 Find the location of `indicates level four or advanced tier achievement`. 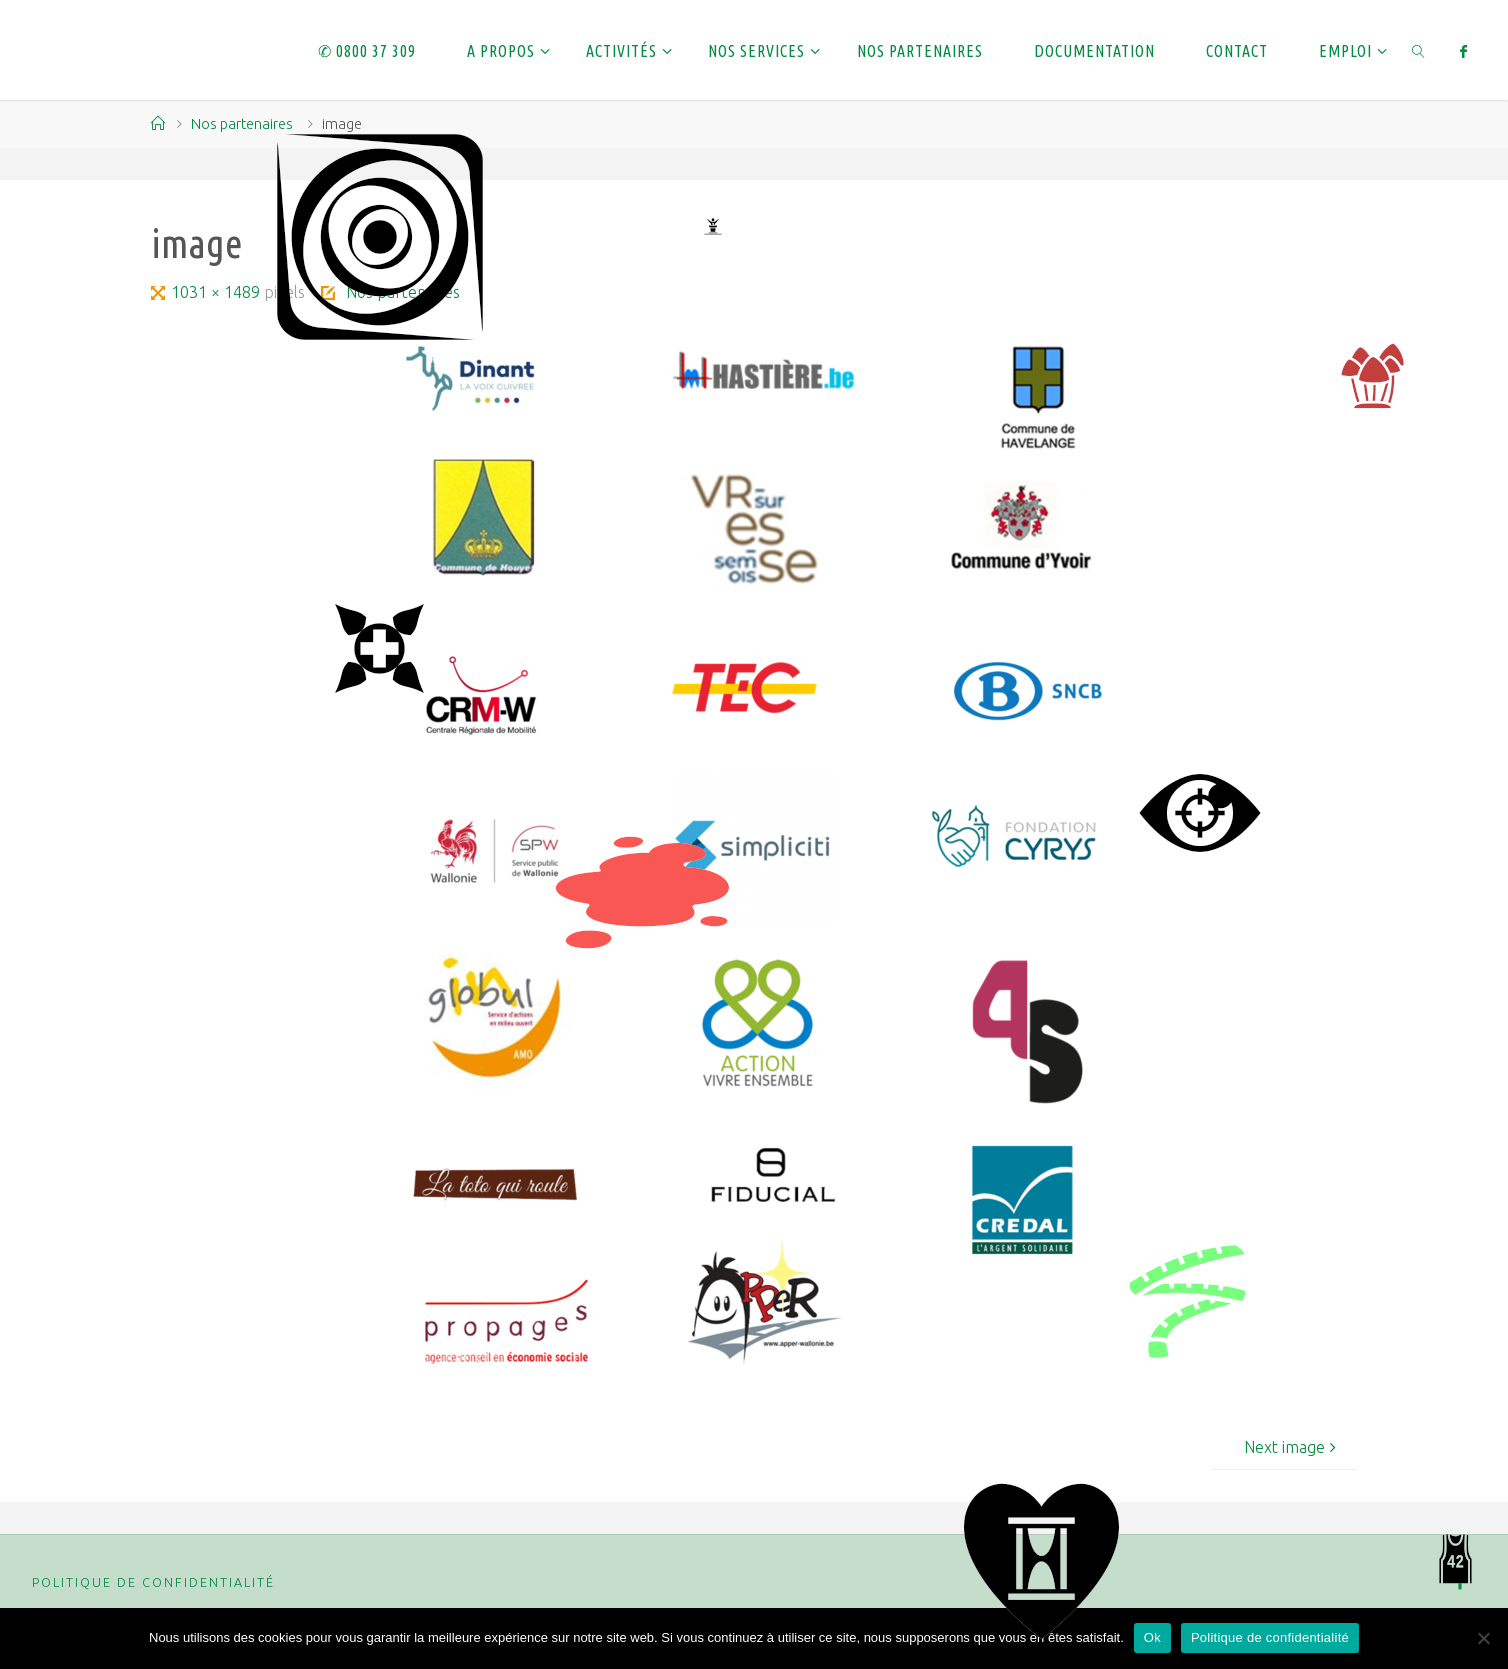

indicates level four or advanced tier achievement is located at coordinates (379, 648).